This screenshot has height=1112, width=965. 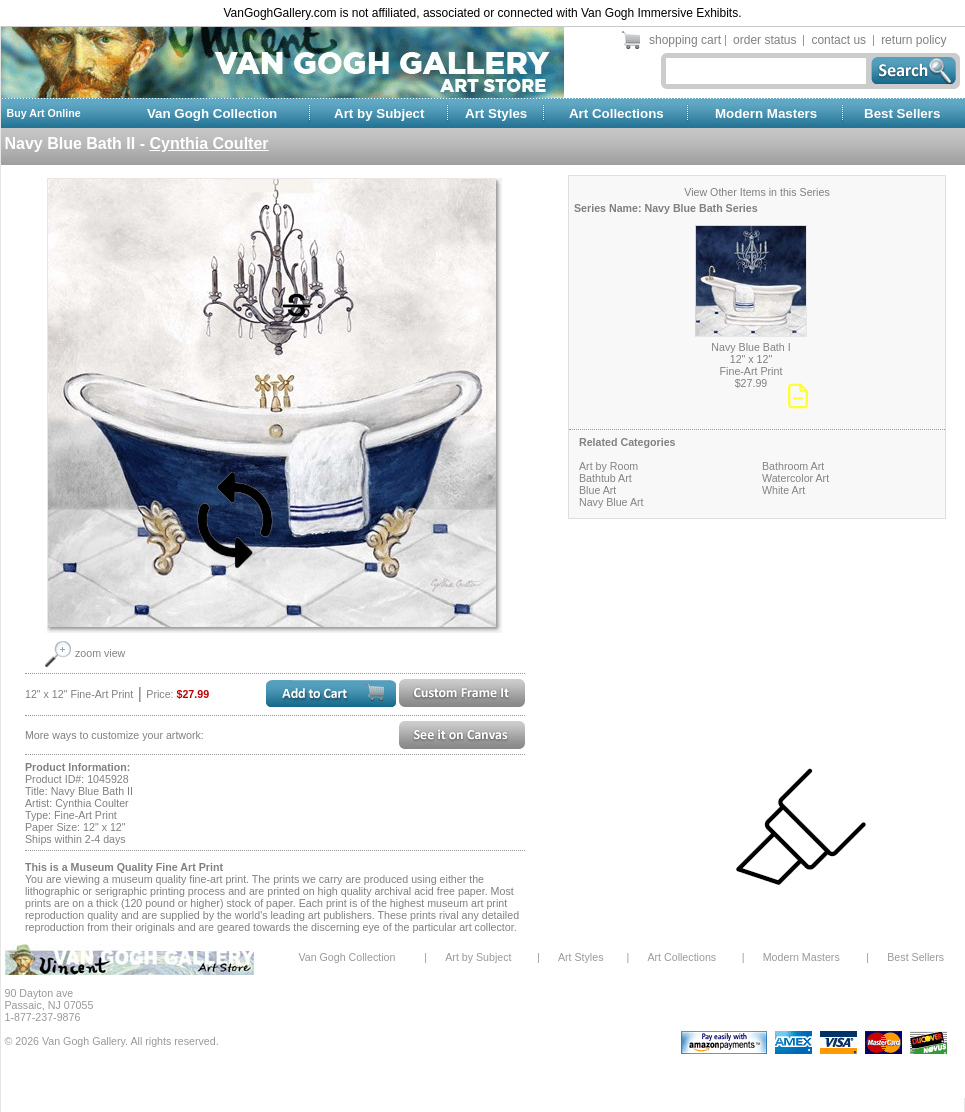 I want to click on highlight or mark selected text, so click(x=796, y=833).